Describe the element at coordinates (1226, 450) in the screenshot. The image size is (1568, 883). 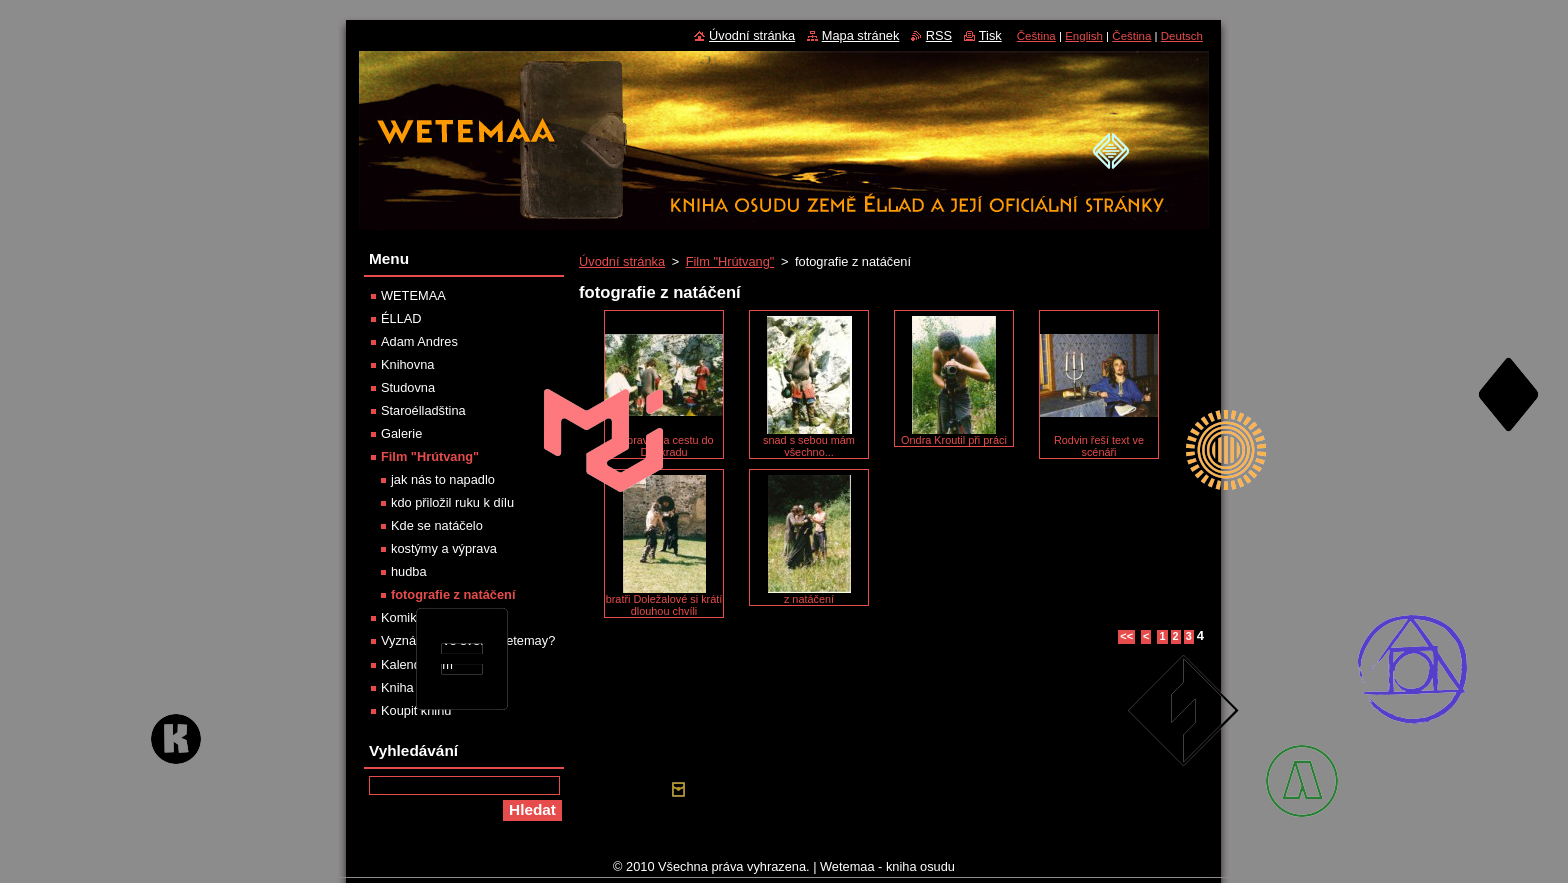
I see `open prezi presentation software` at that location.